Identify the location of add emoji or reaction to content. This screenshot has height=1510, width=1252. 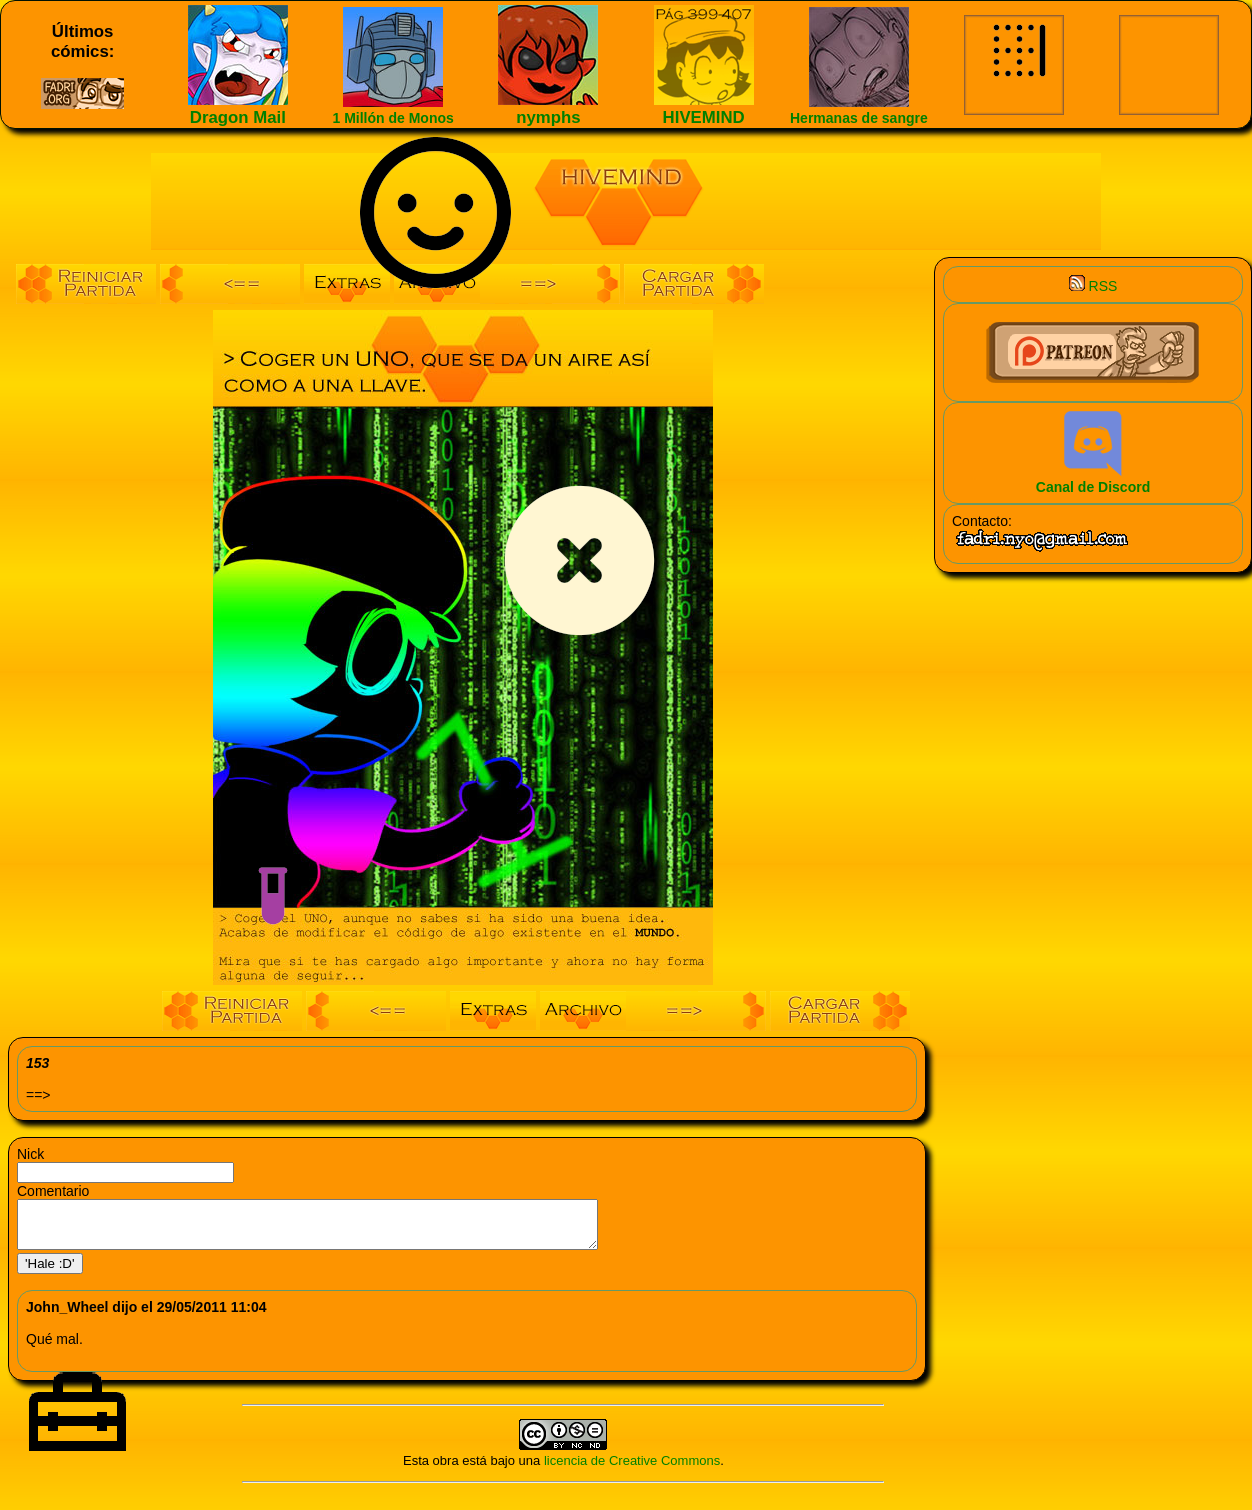
(435, 212).